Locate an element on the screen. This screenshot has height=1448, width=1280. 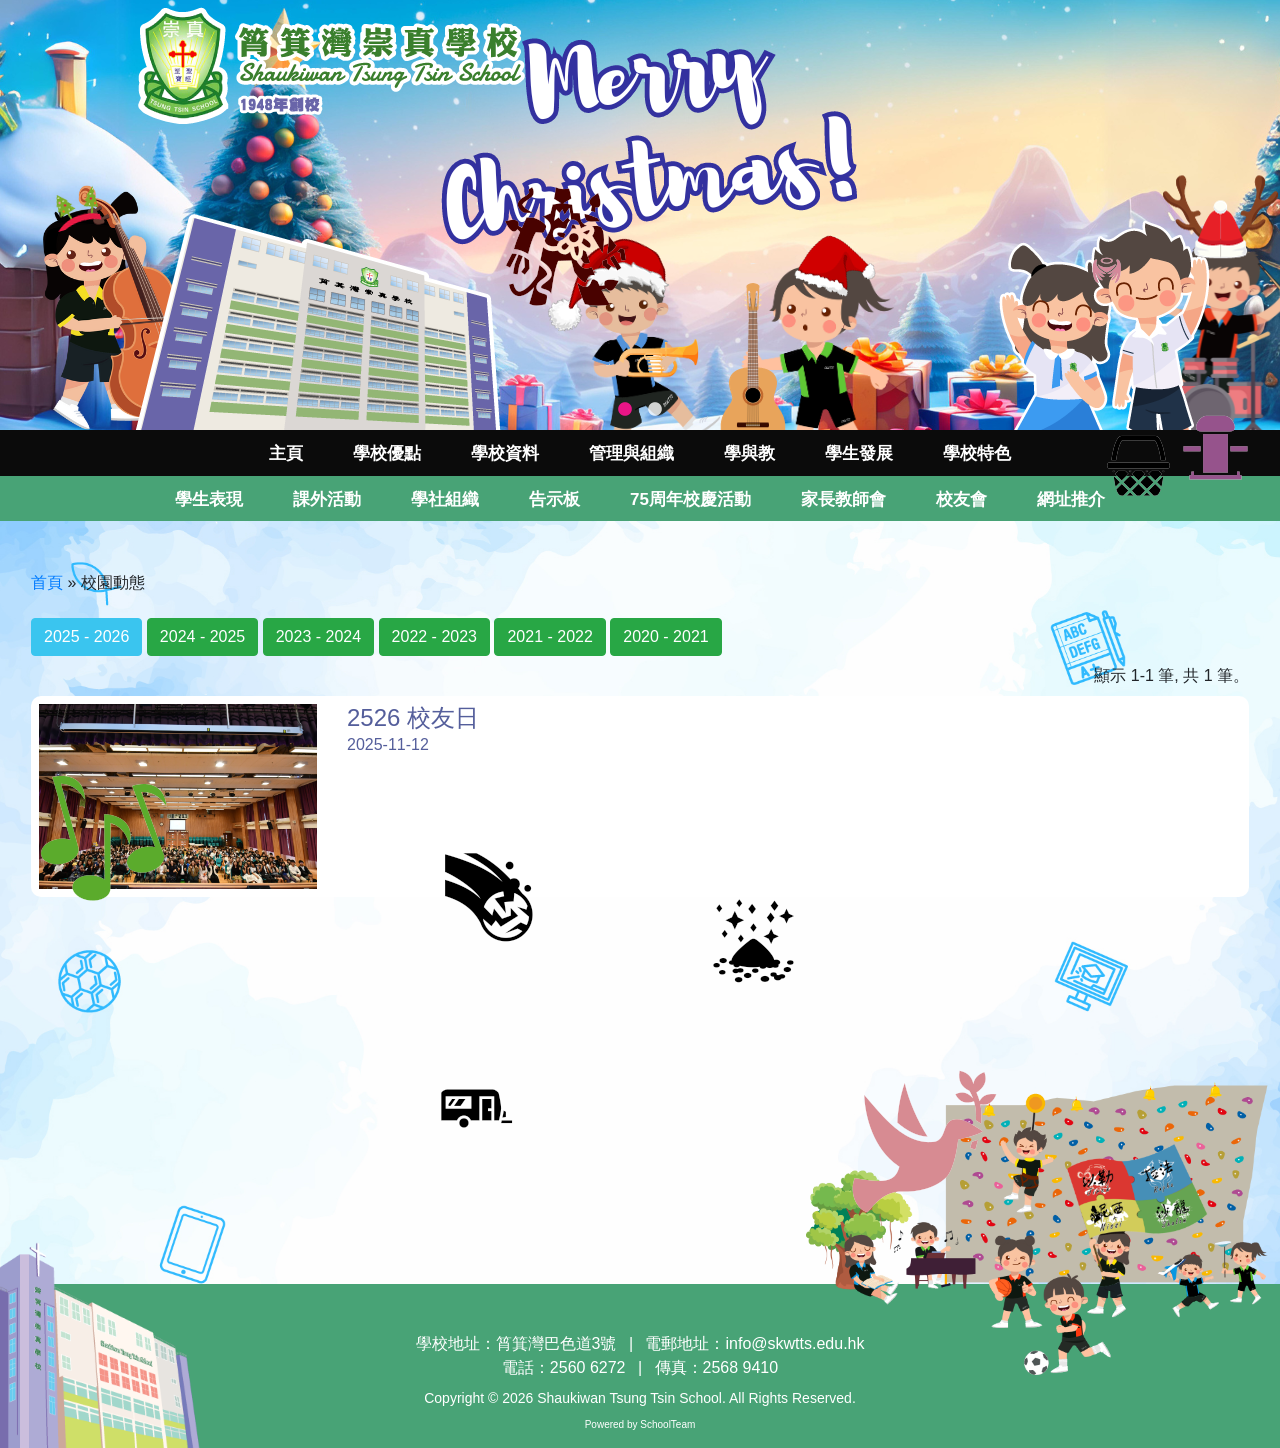
indicates a docking or mooring point in a nautical game is located at coordinates (1215, 446).